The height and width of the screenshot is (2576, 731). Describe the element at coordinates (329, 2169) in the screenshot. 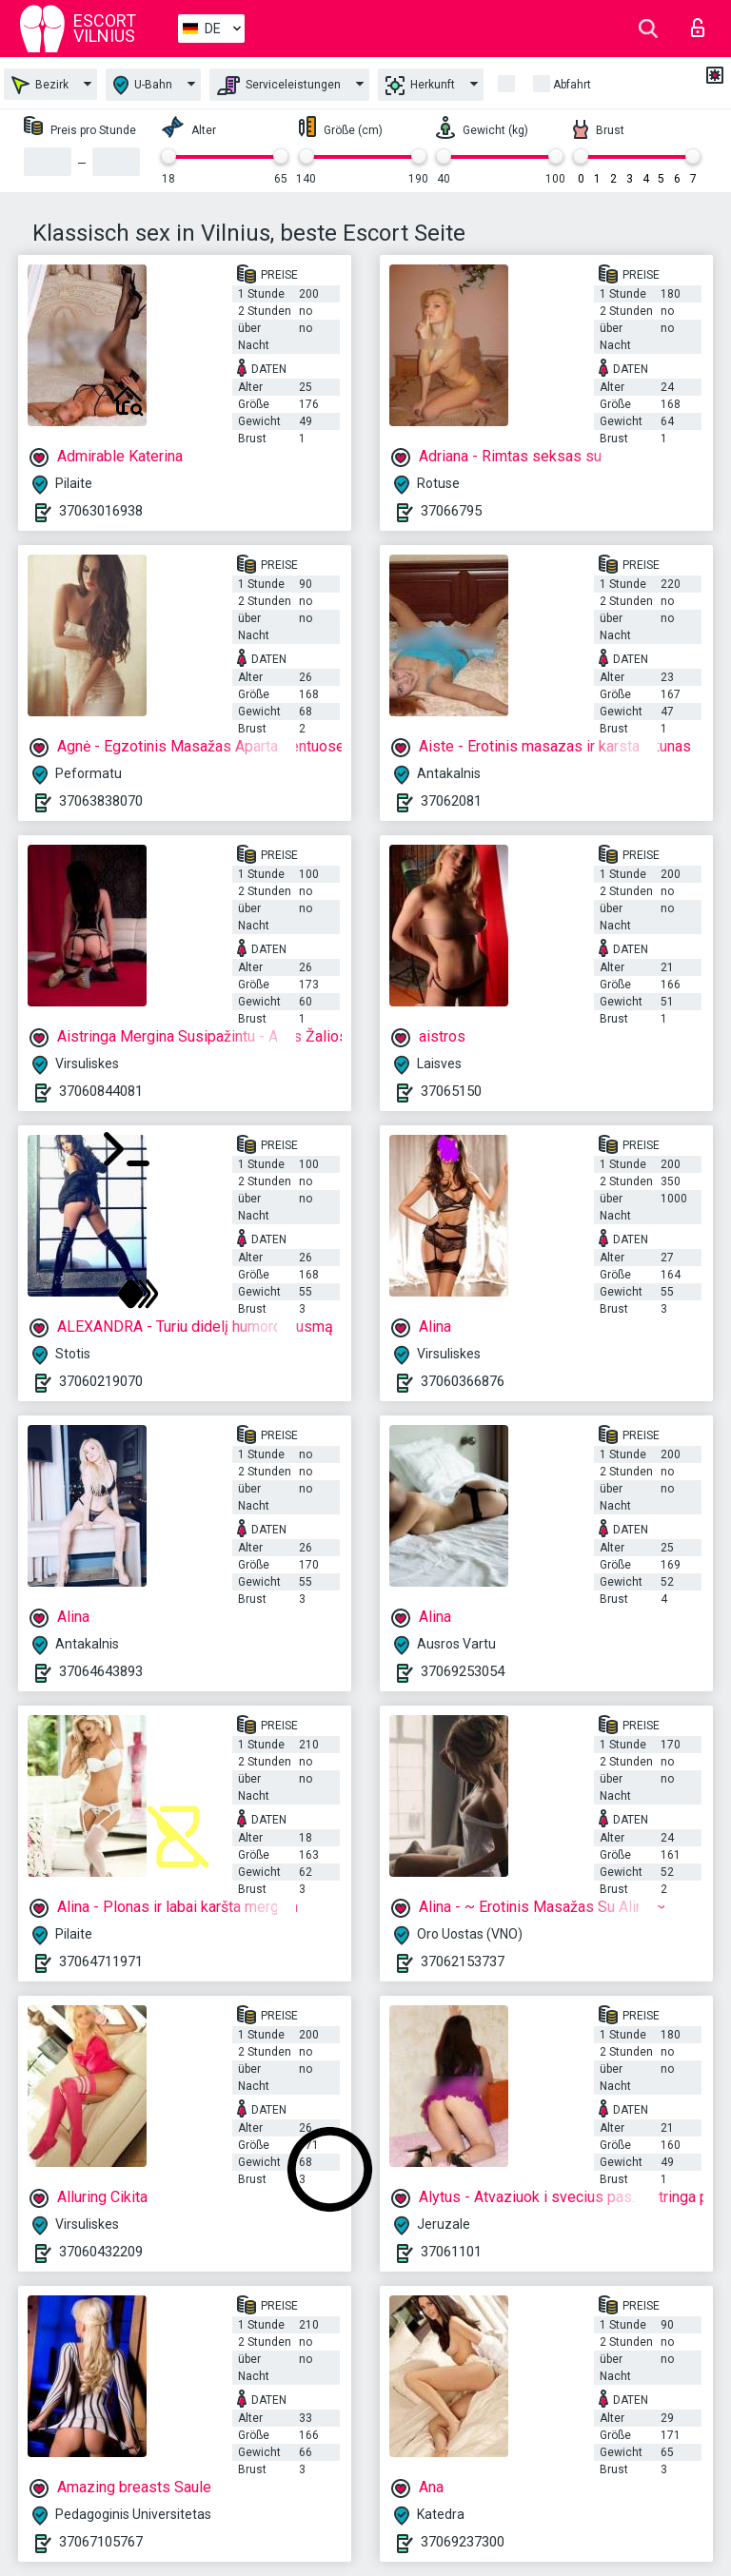

I see `indicates dry clean only care instruction` at that location.